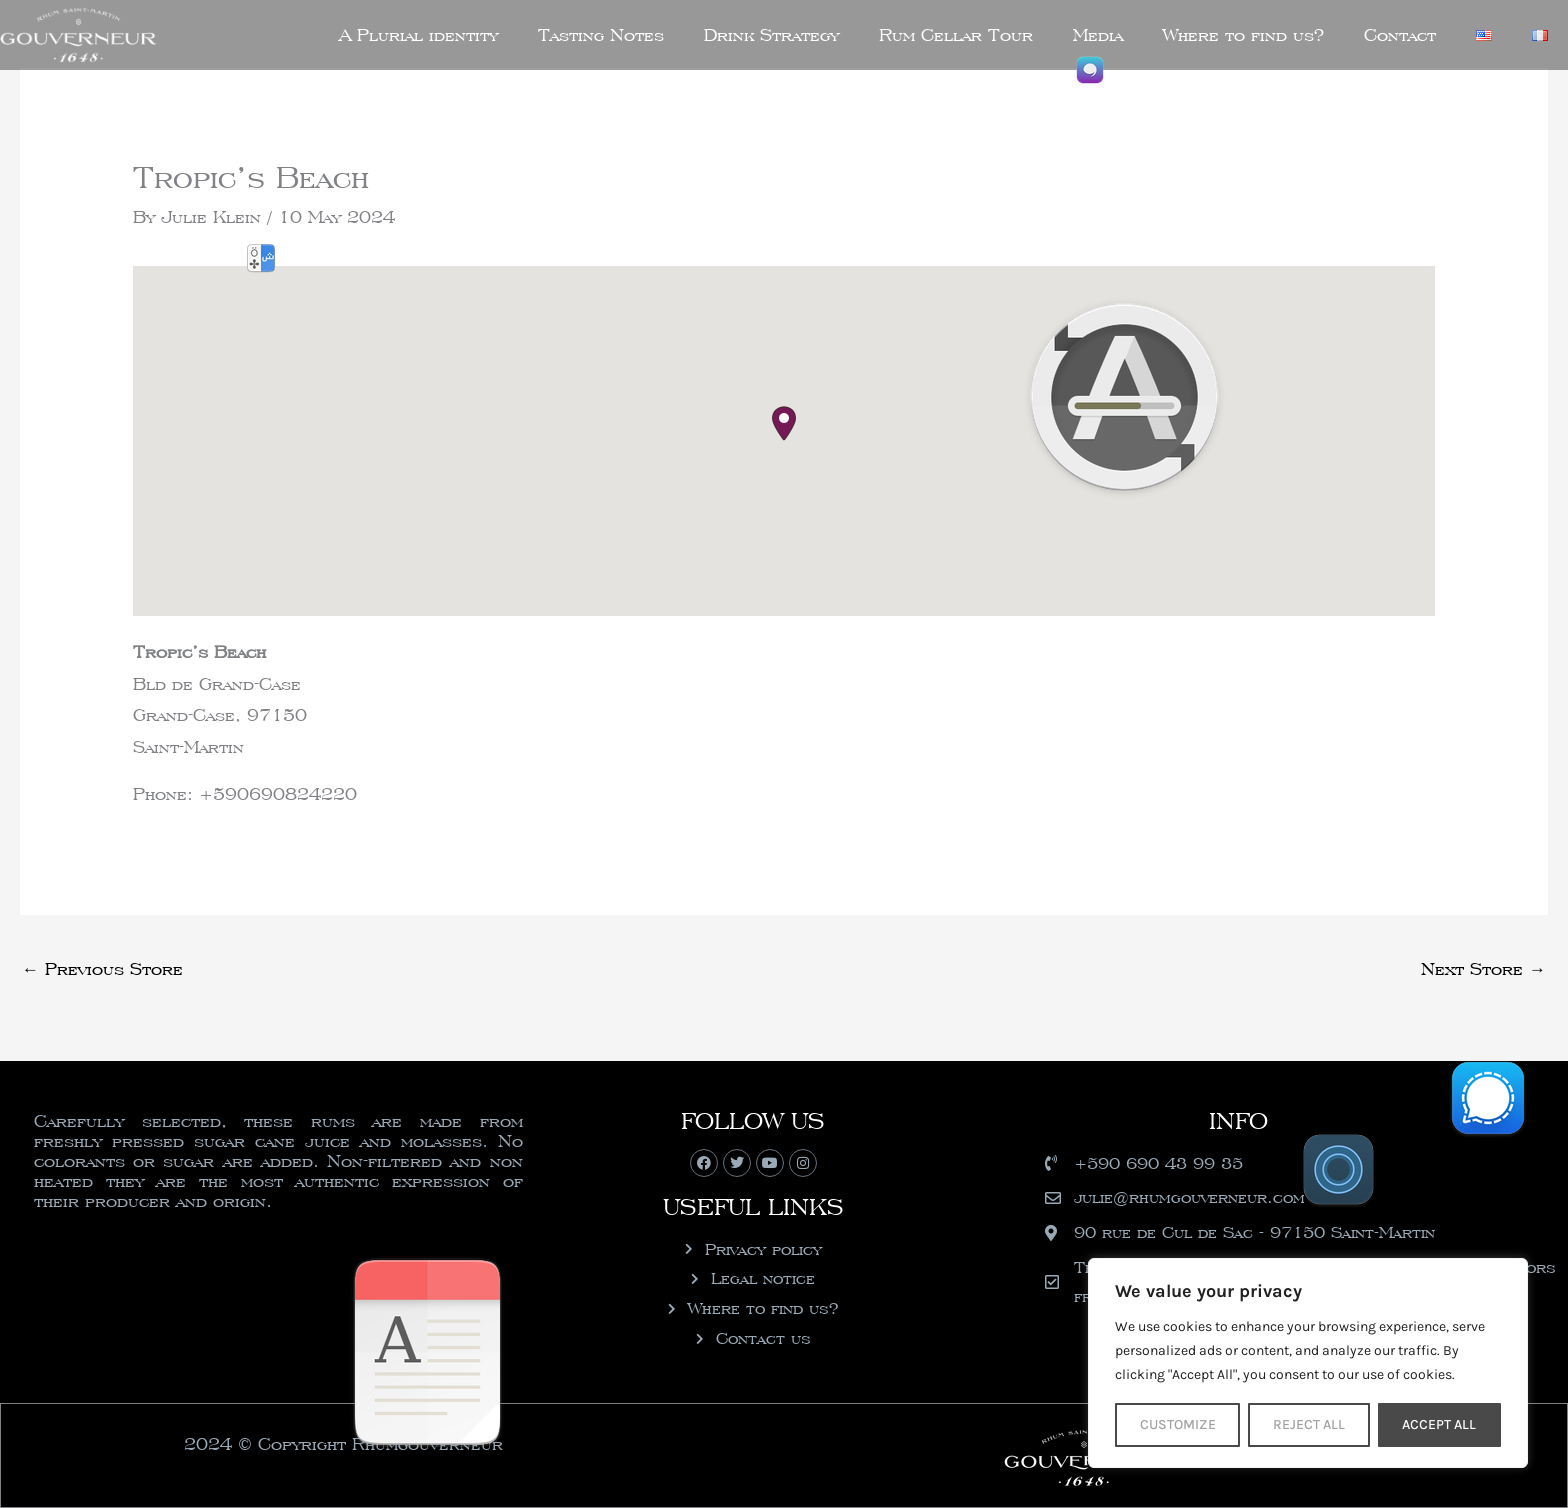  I want to click on open the gnome books e-reader application, so click(427, 1352).